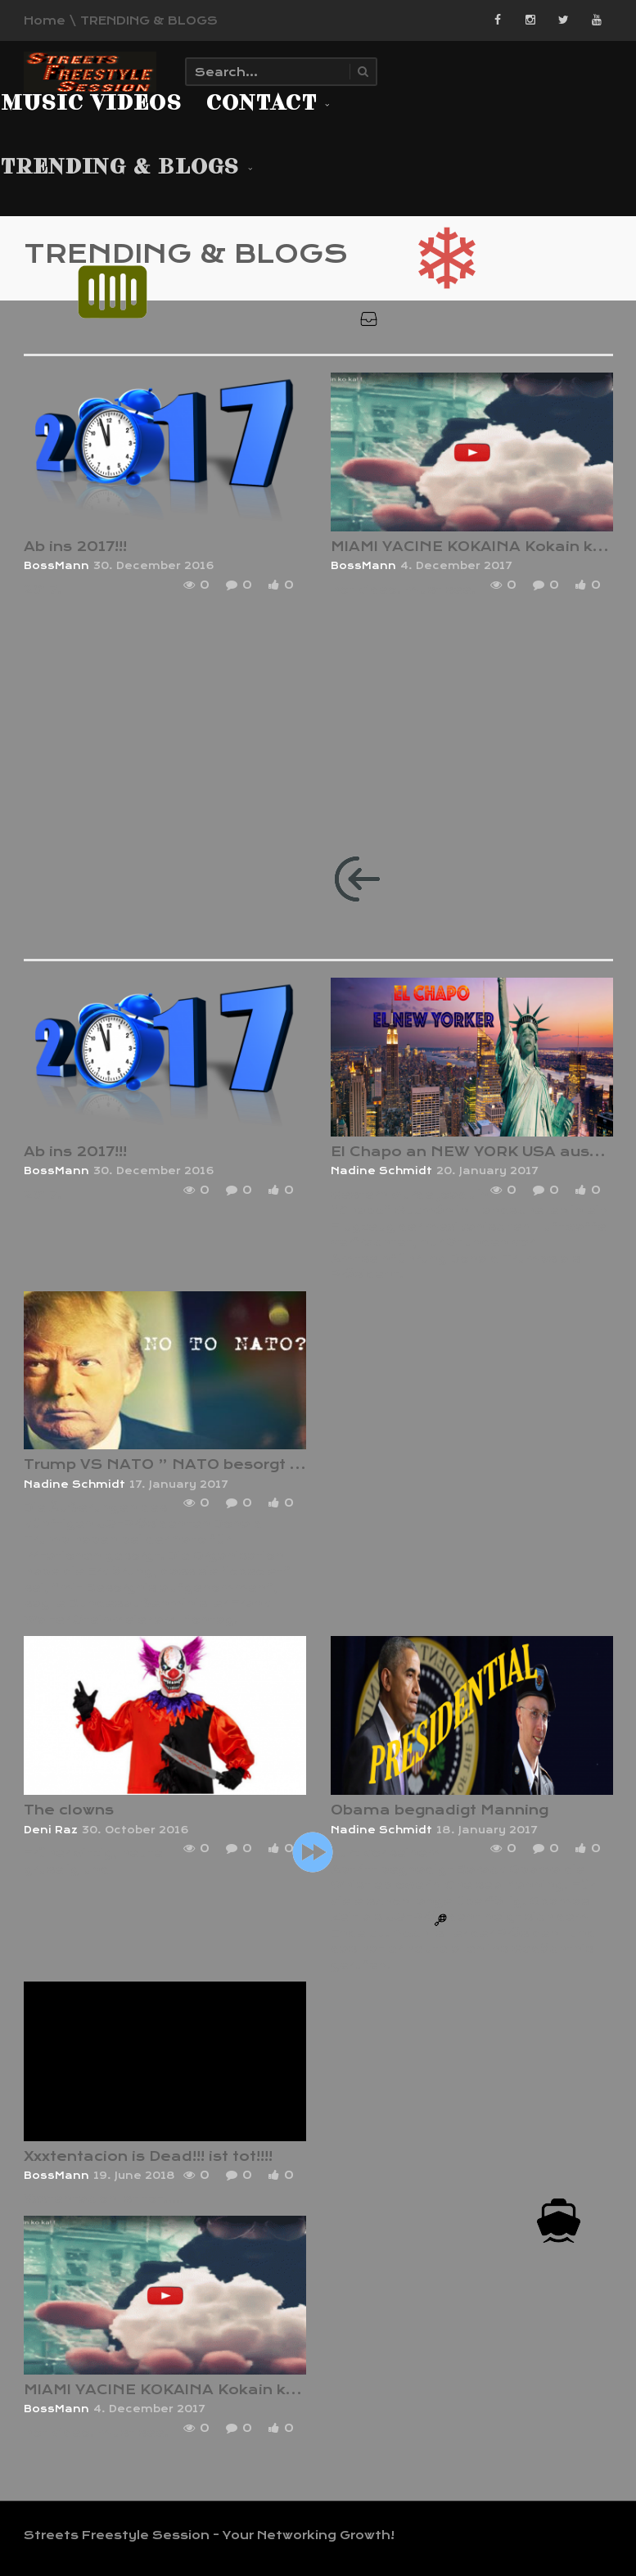 The image size is (636, 2576). Describe the element at coordinates (357, 879) in the screenshot. I see `return to previous screen` at that location.